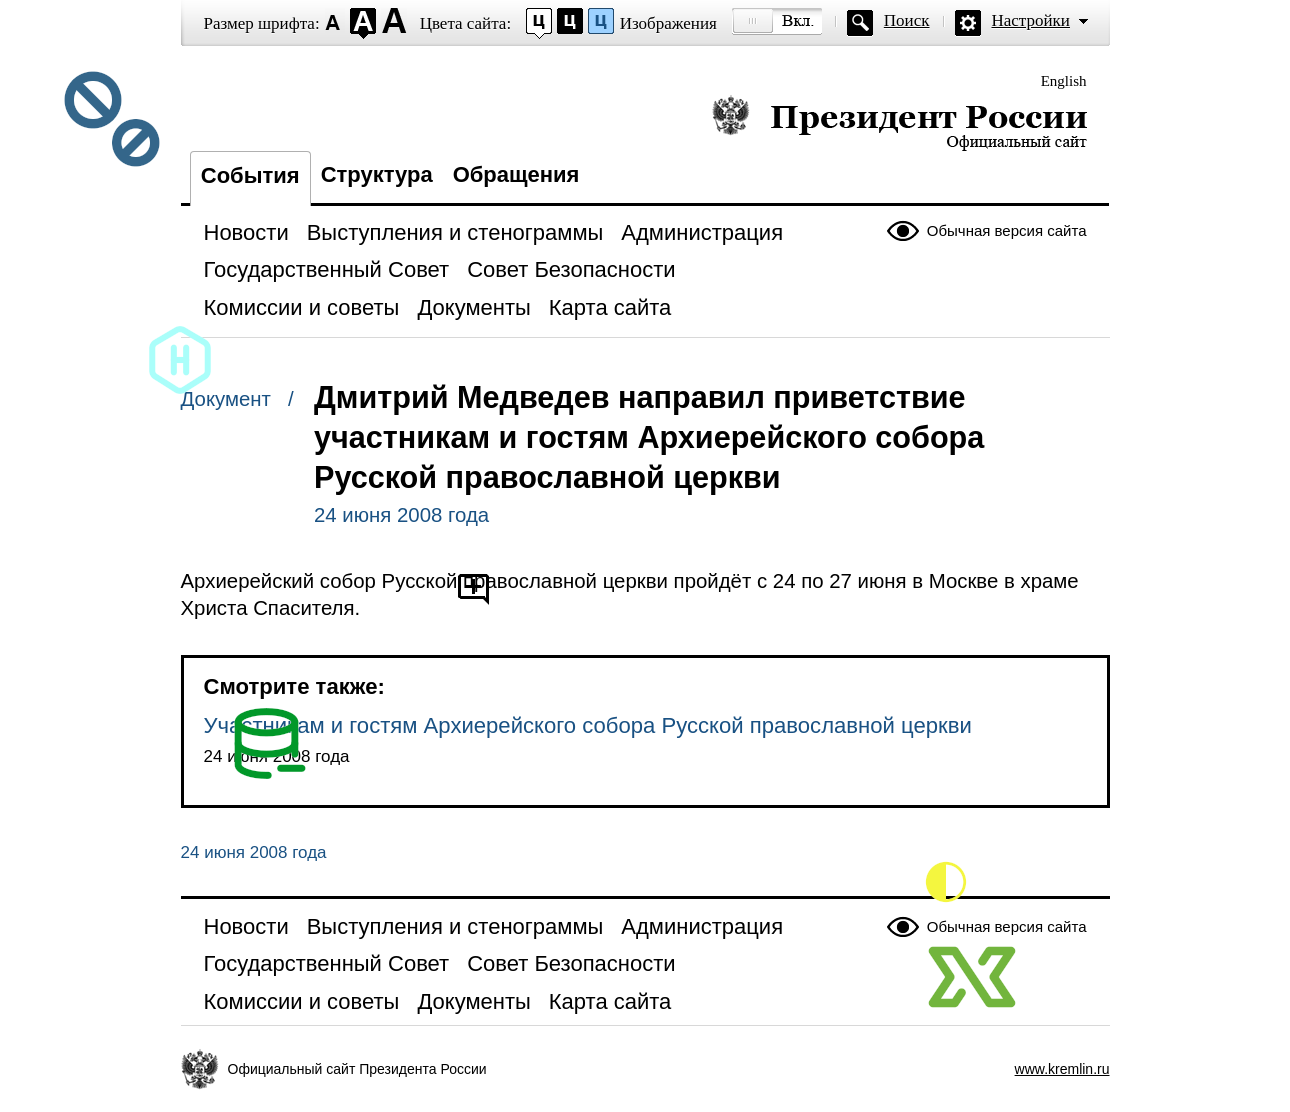 The image size is (1290, 1112). Describe the element at coordinates (180, 360) in the screenshot. I see `indicates a hospital or medical facility` at that location.